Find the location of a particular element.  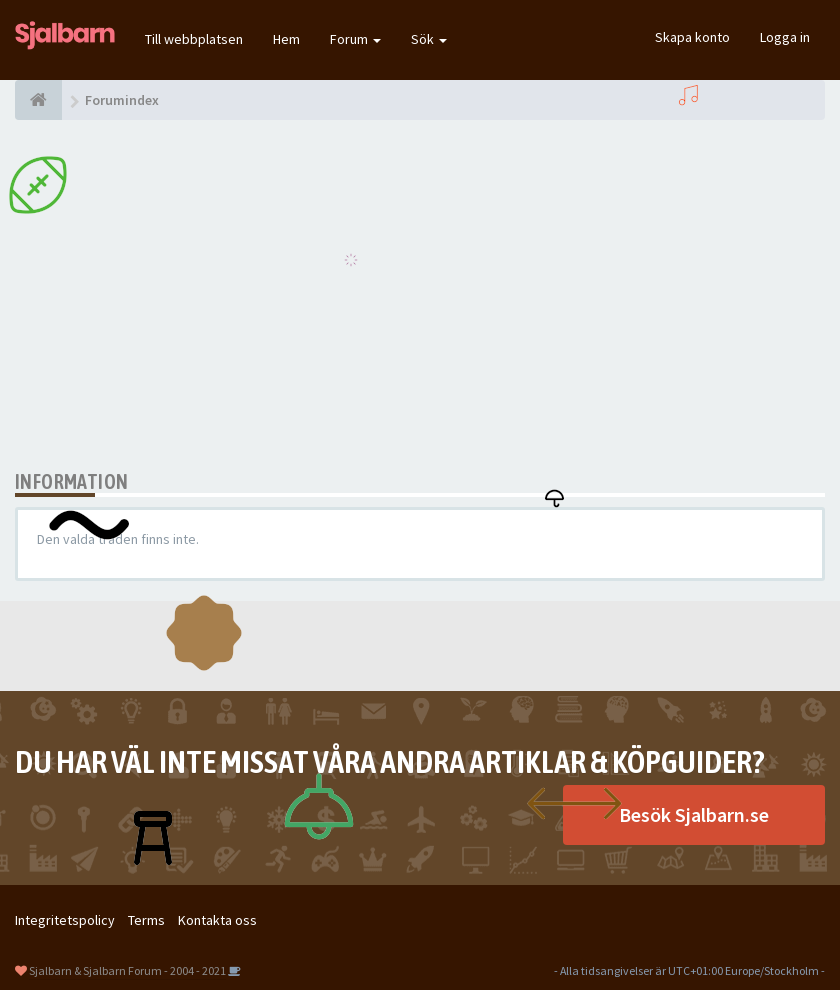

access music or audio playback is located at coordinates (689, 95).